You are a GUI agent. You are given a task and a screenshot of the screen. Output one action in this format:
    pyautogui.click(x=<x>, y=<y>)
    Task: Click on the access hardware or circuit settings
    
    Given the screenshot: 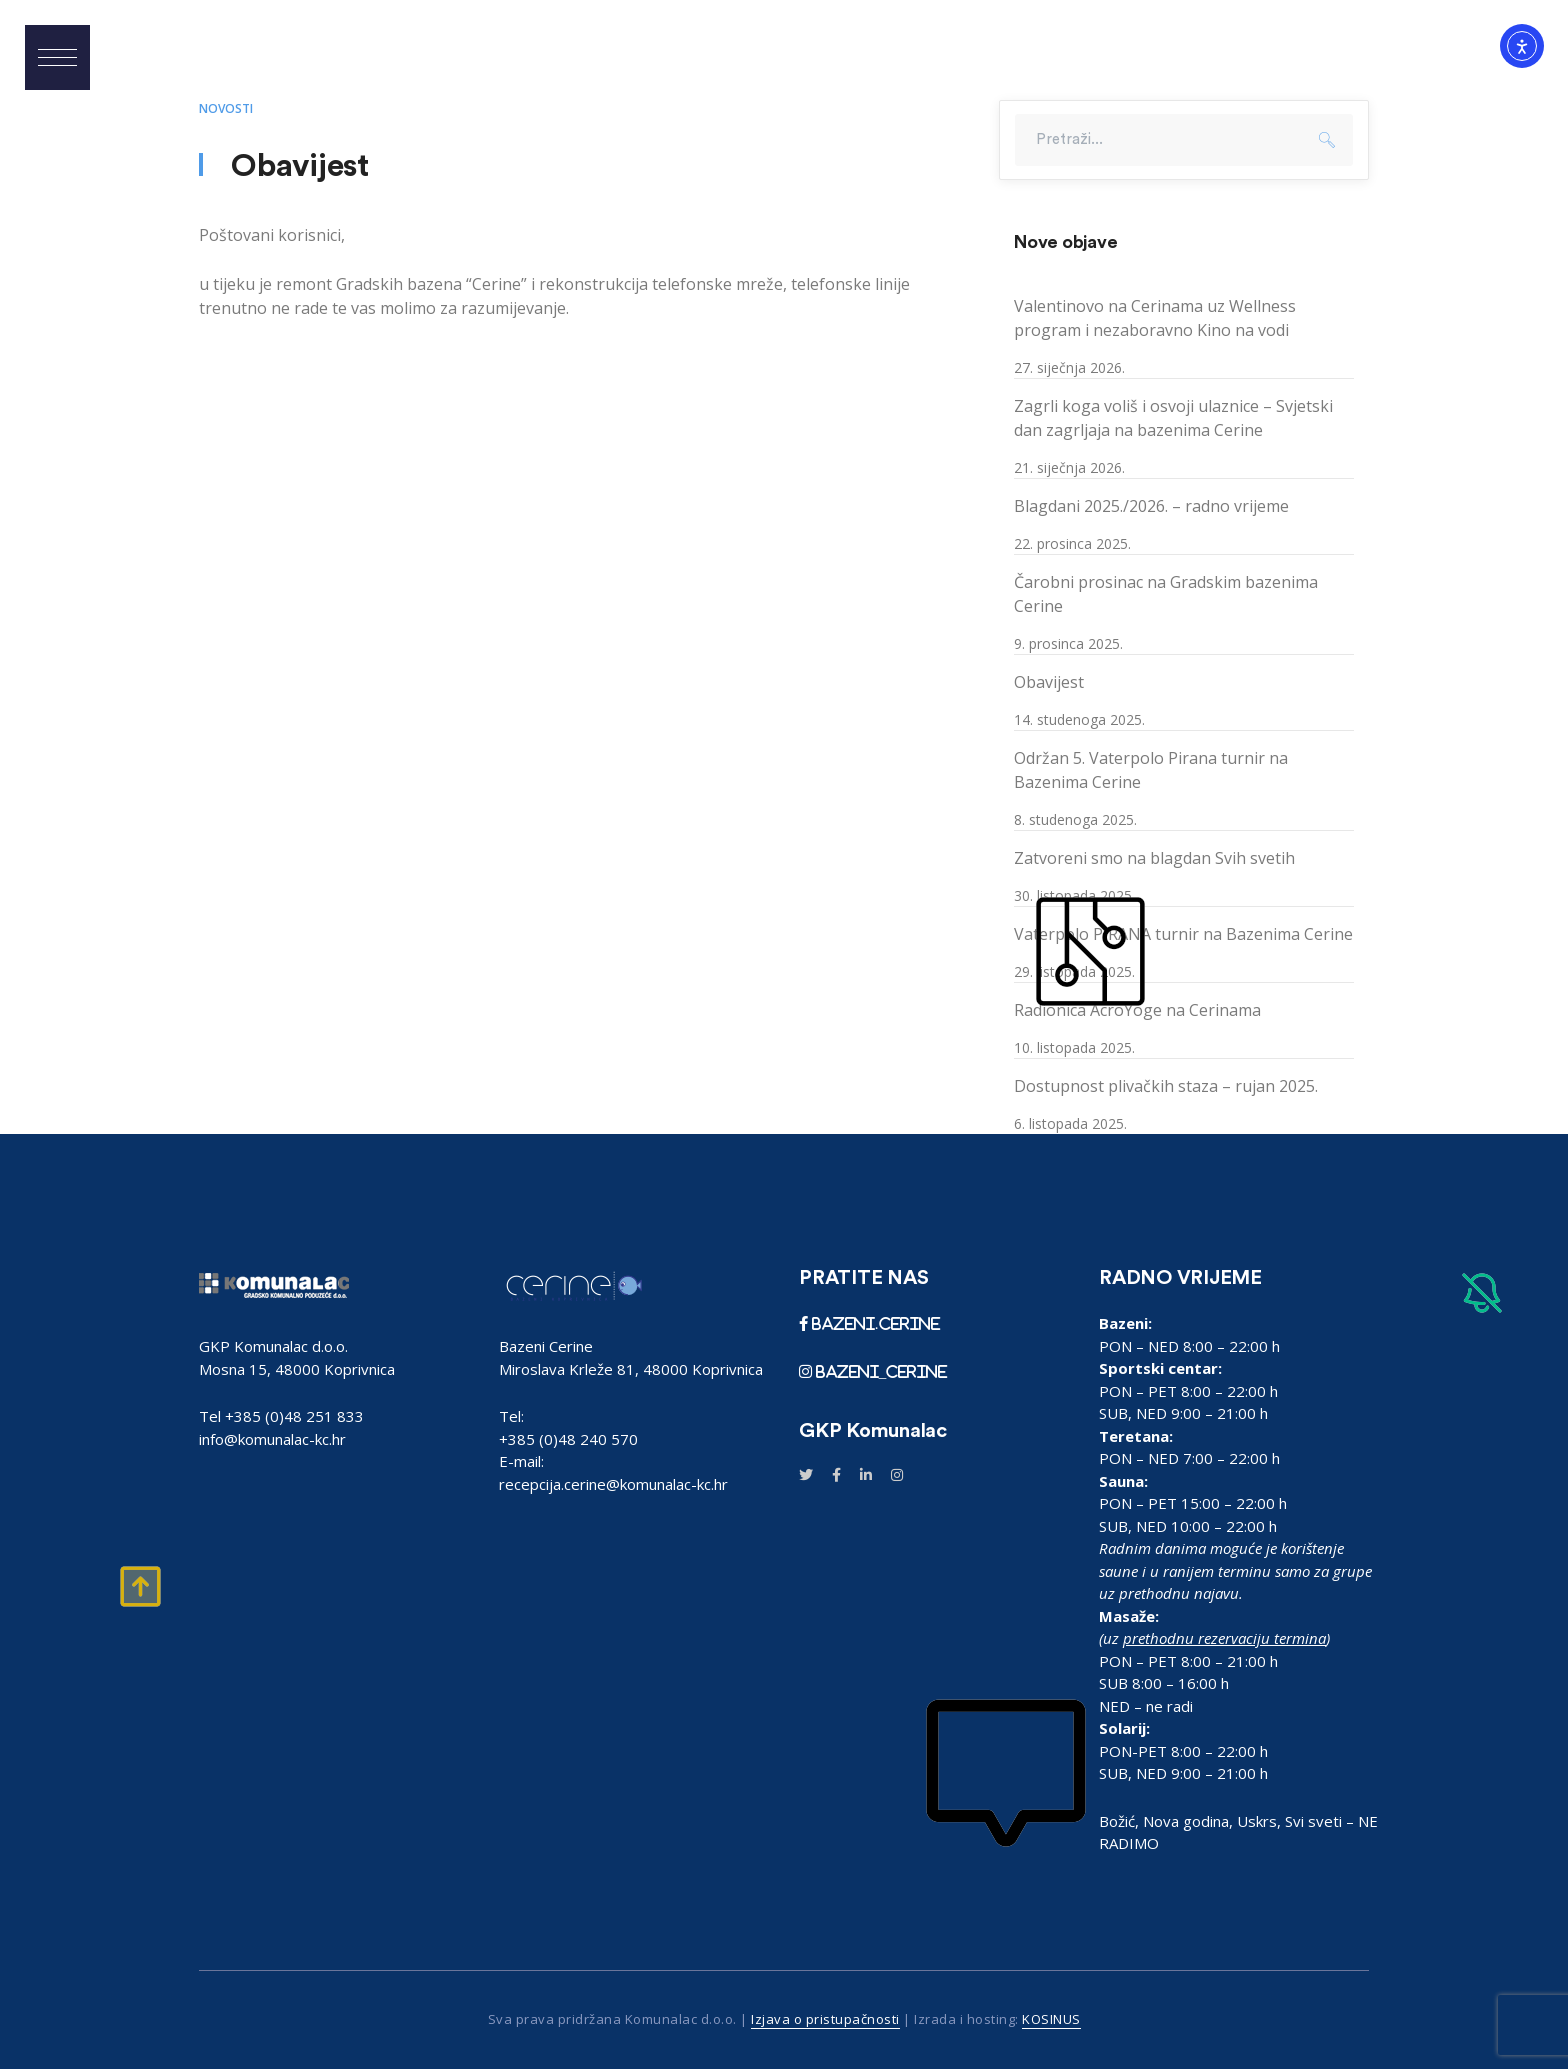 What is the action you would take?
    pyautogui.click(x=1090, y=951)
    